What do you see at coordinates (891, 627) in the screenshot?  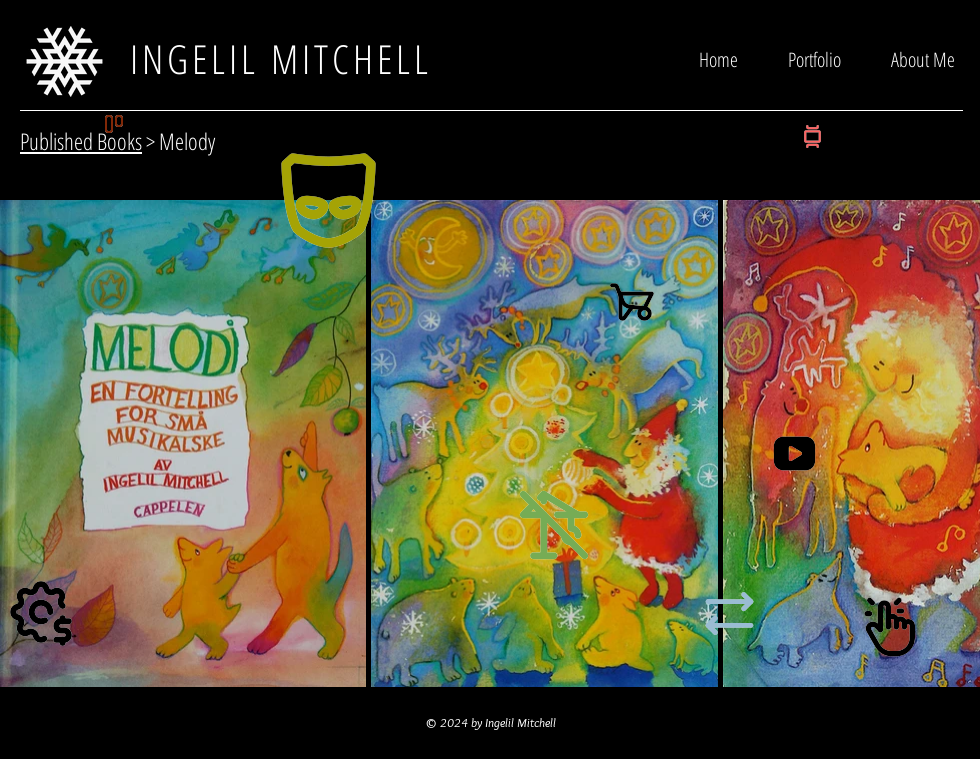 I see `tap or click to interact` at bounding box center [891, 627].